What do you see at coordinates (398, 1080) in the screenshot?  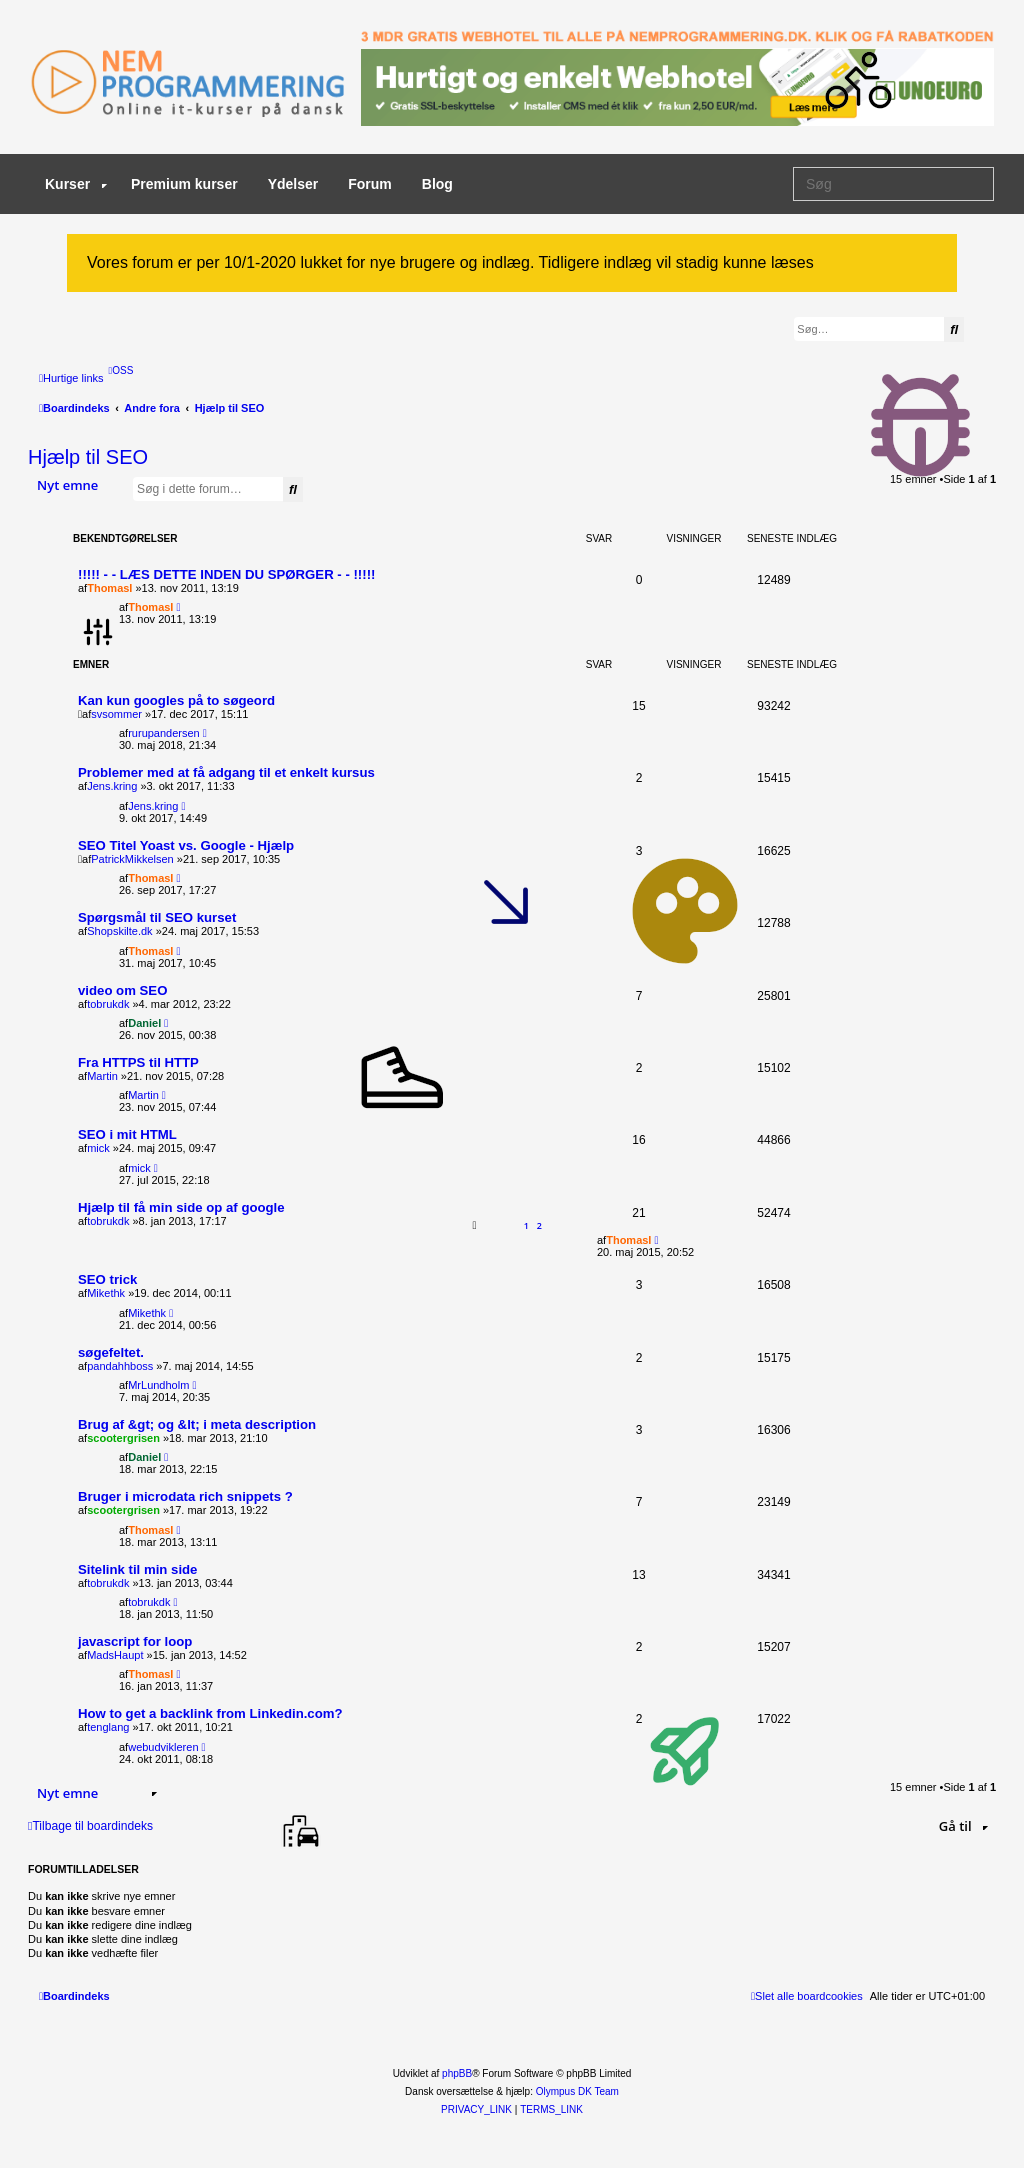 I see `access footwear or shoe category` at bounding box center [398, 1080].